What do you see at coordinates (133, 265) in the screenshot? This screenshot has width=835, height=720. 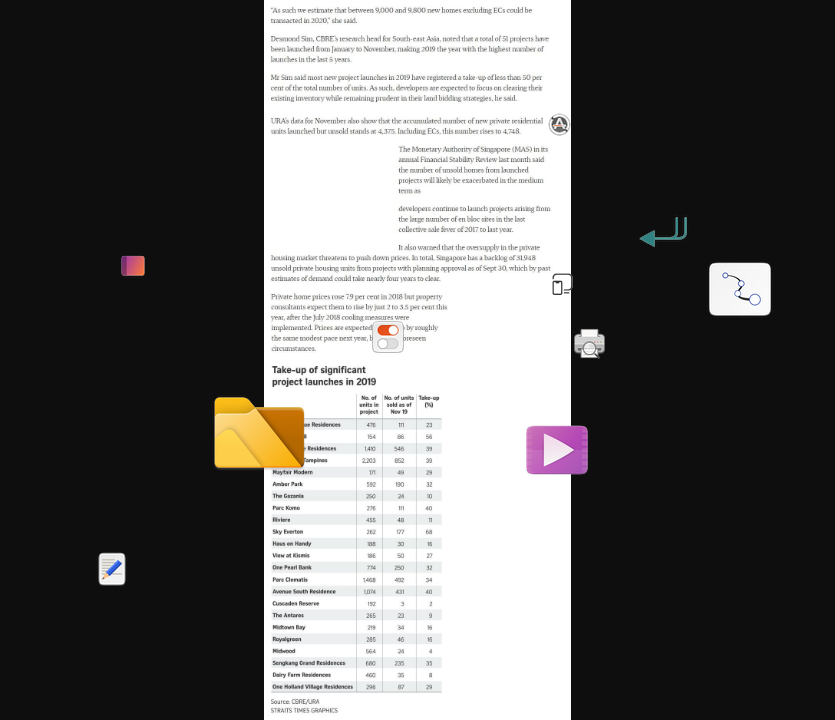 I see `access the desktop folder` at bounding box center [133, 265].